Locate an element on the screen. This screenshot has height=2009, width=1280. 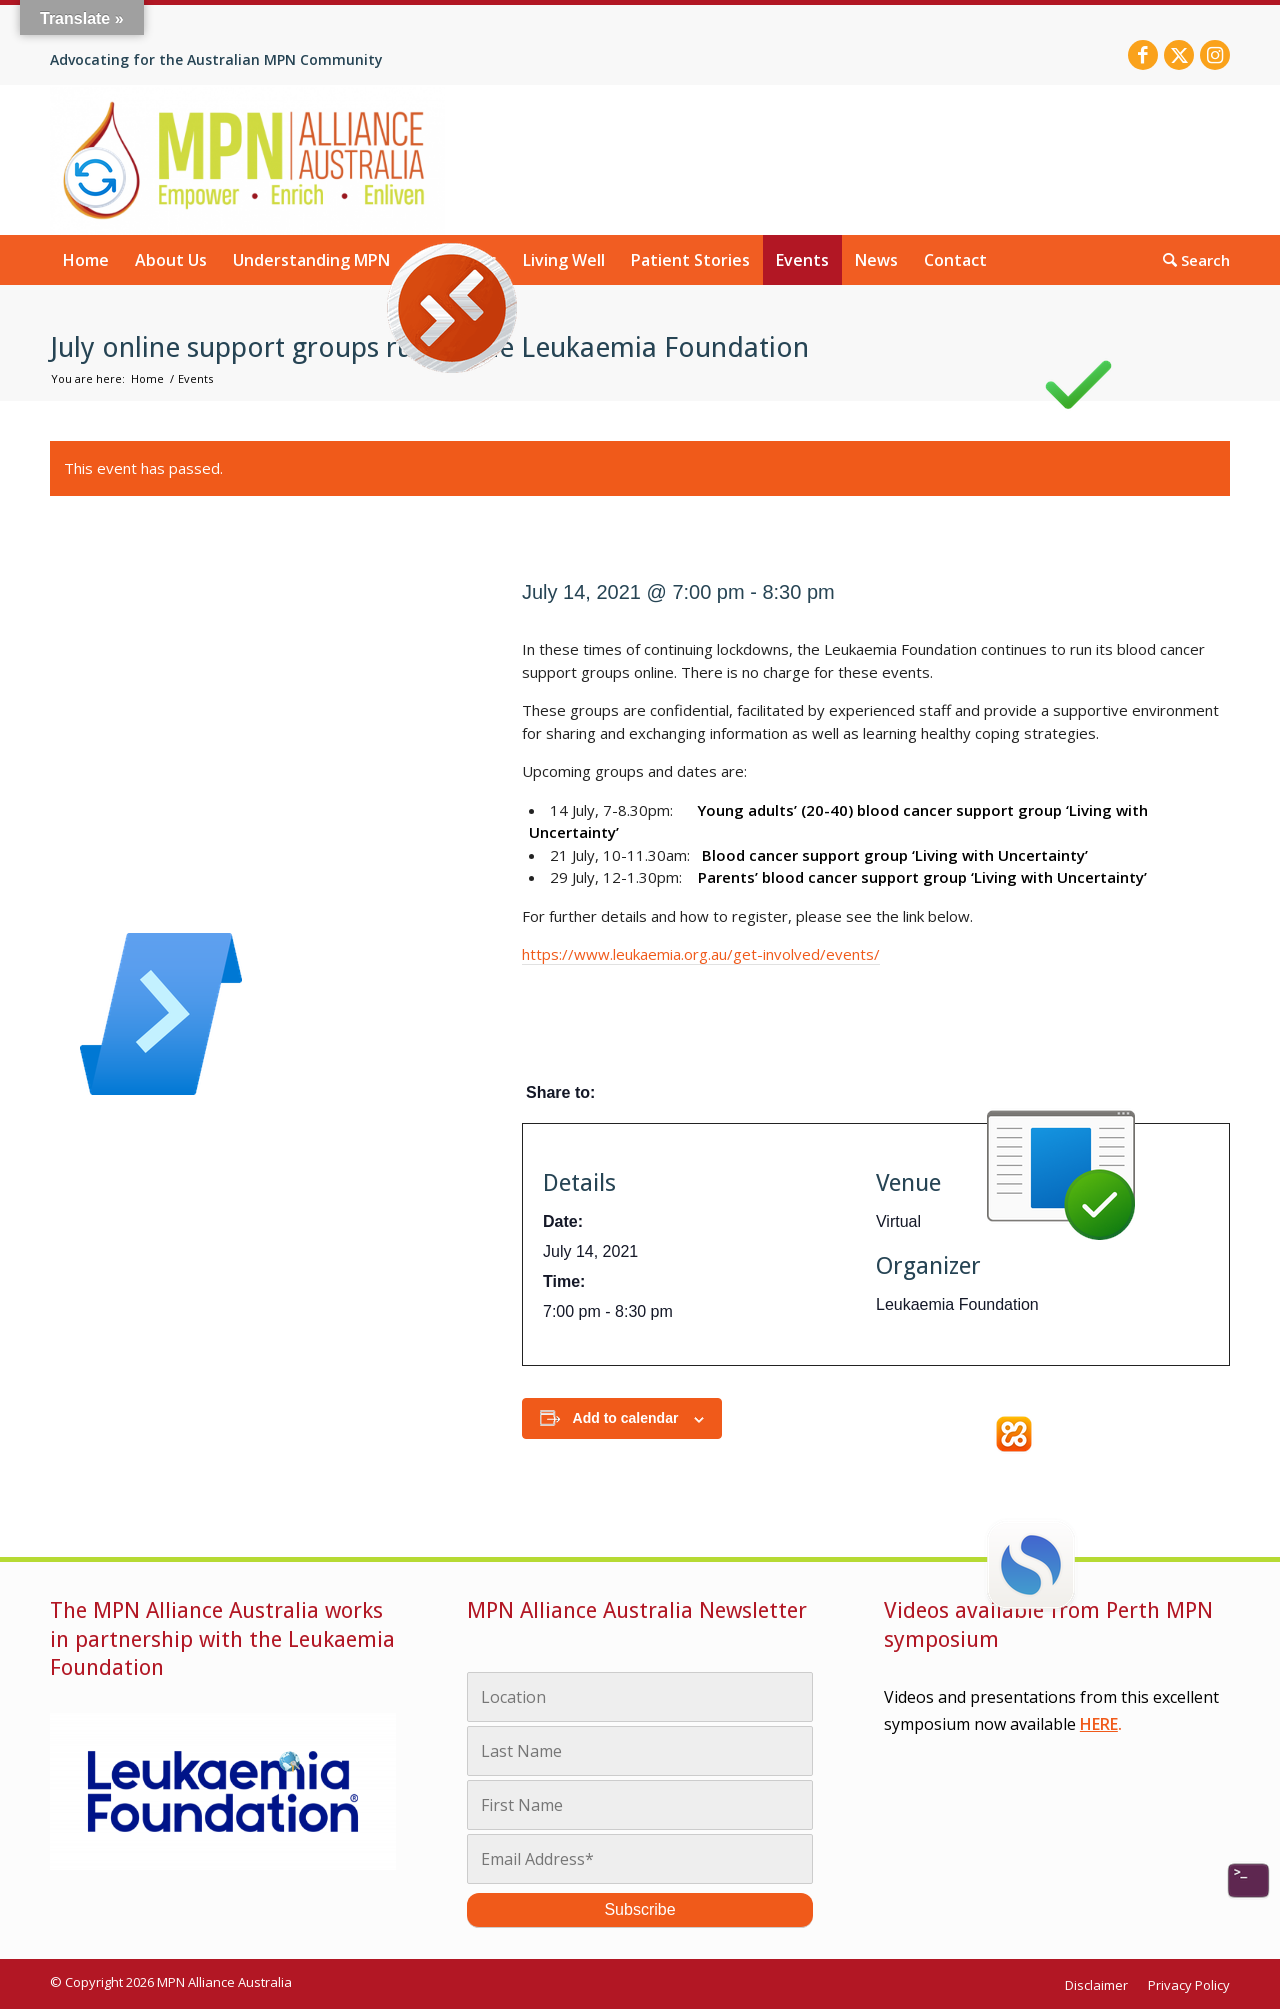
open terminal application is located at coordinates (1248, 1880).